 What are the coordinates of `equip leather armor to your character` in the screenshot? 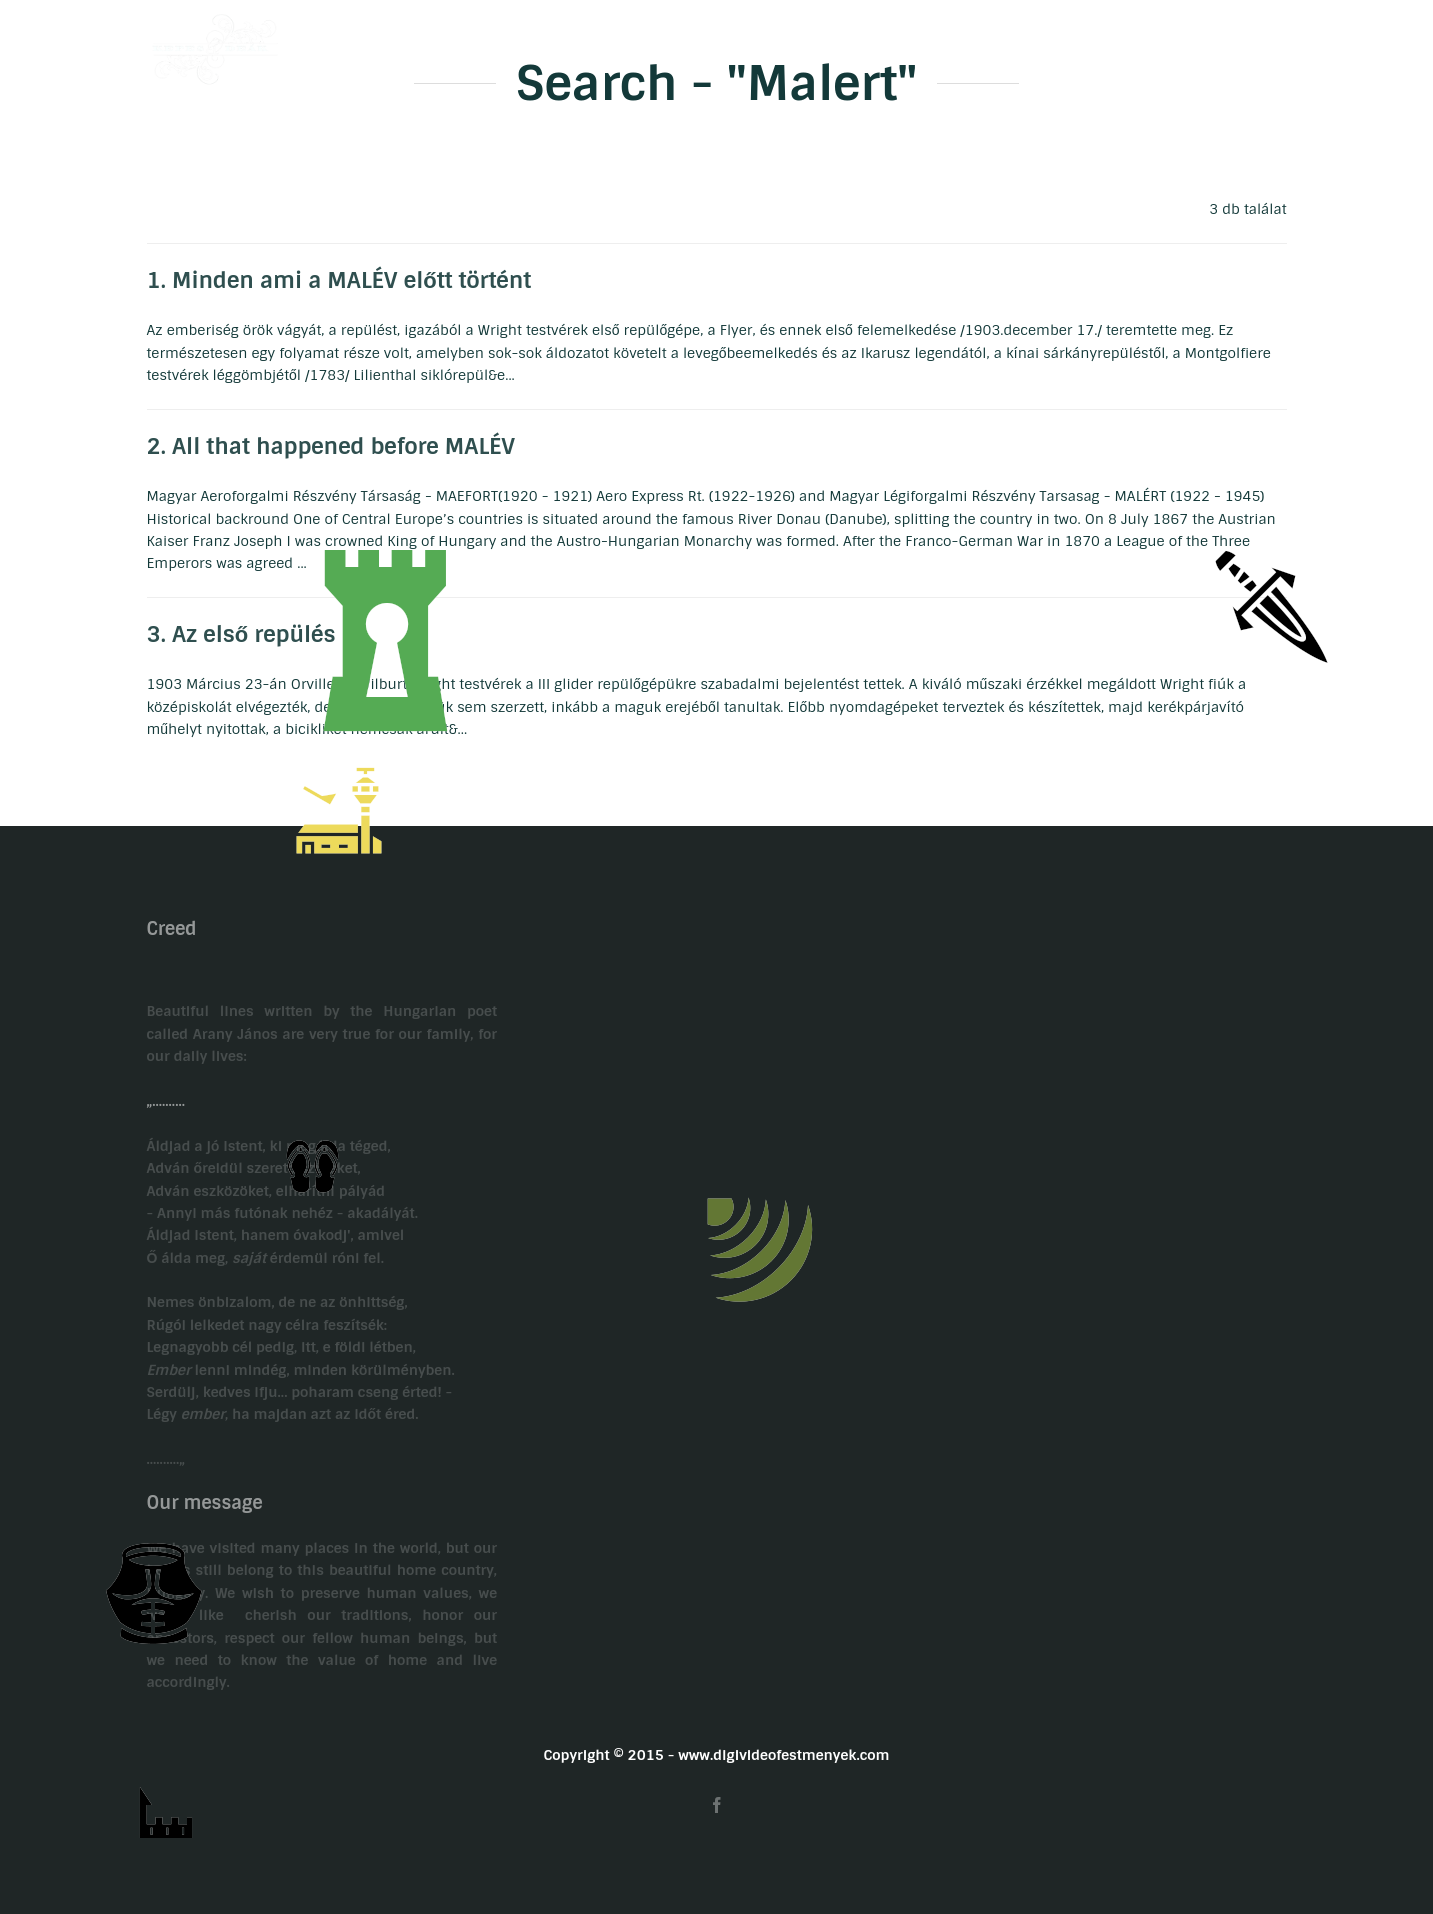 It's located at (152, 1593).